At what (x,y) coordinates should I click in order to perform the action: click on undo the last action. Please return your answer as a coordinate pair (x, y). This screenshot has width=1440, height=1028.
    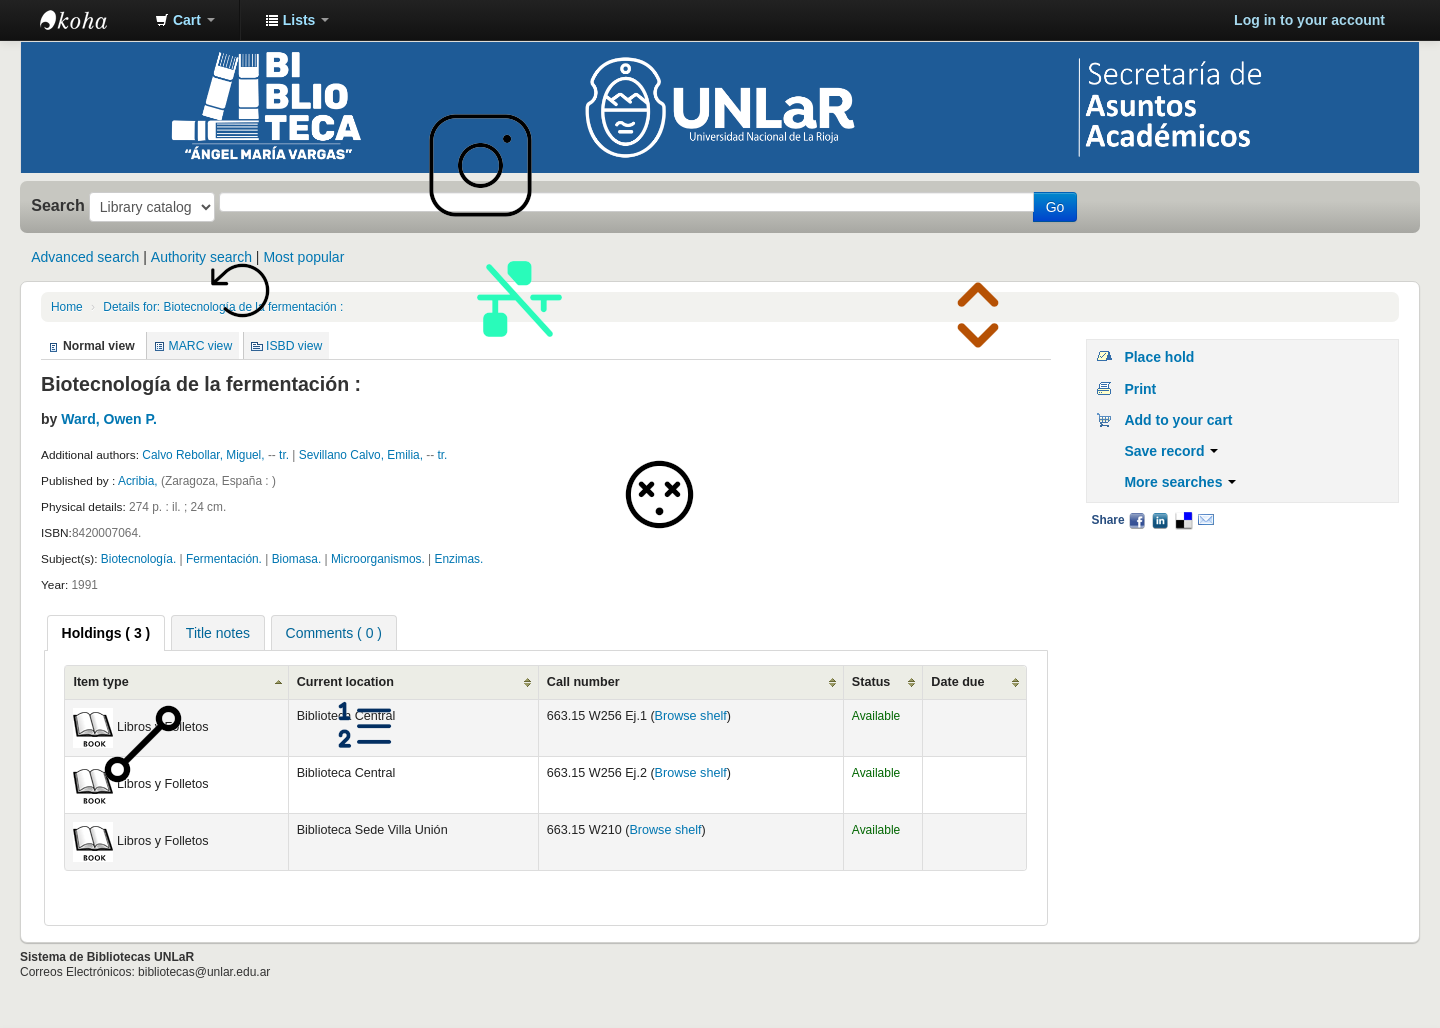
    Looking at the image, I should click on (242, 290).